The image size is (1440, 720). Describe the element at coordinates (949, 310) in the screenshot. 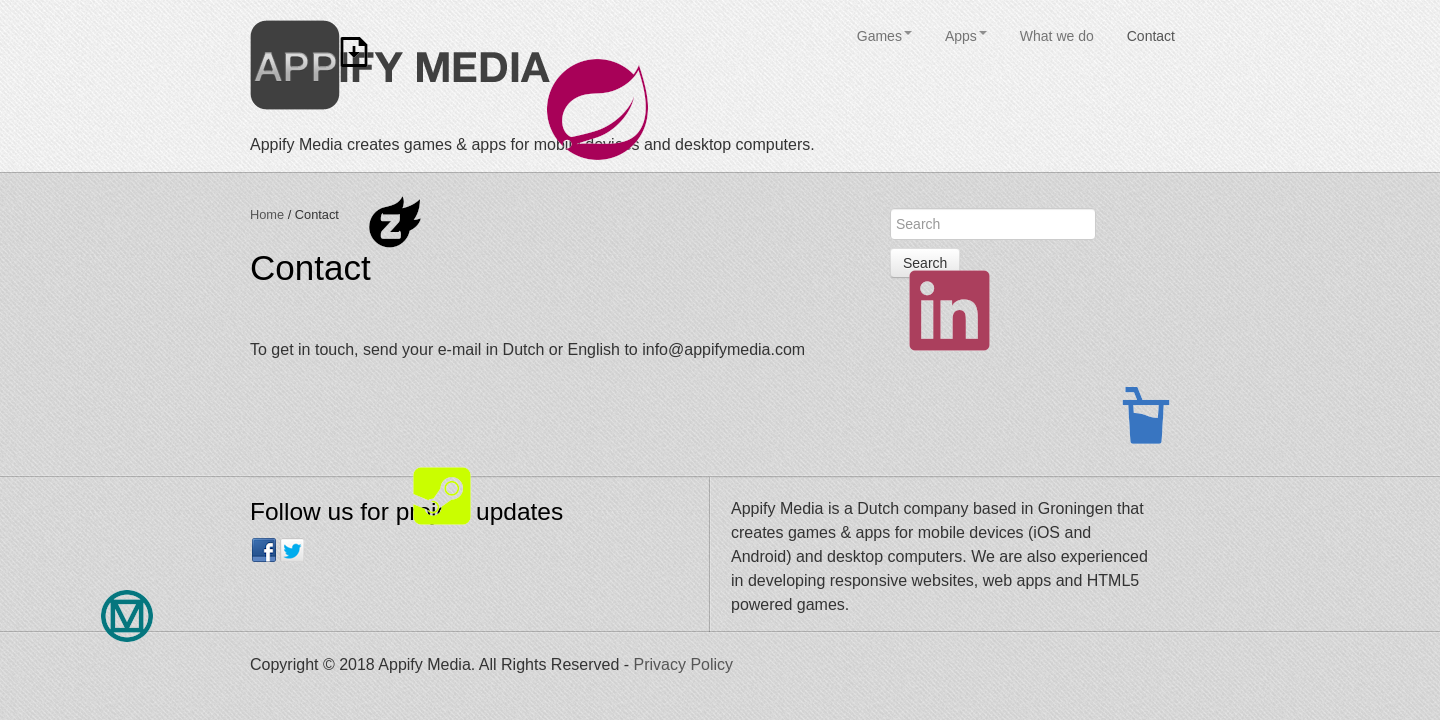

I see `open LinkedIn profile` at that location.